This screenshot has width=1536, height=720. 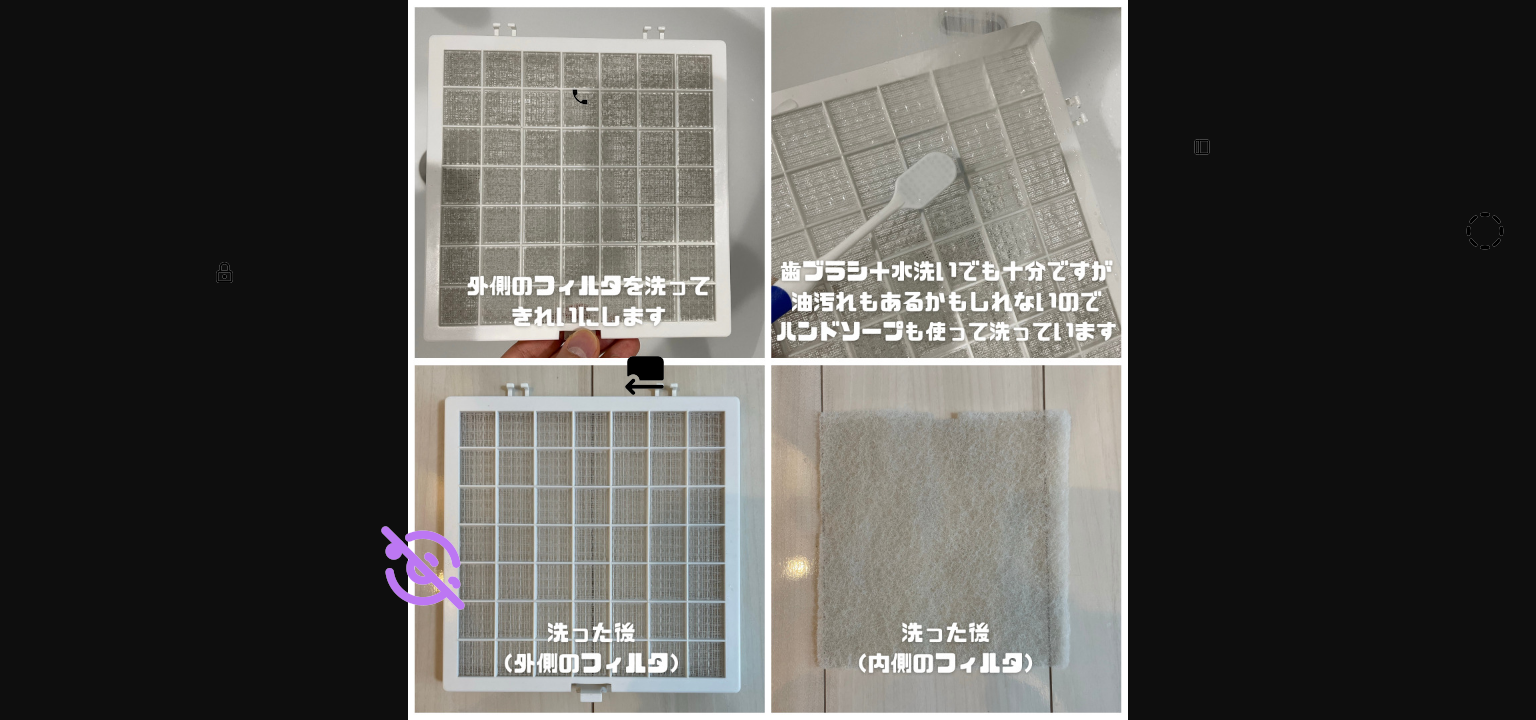 What do you see at coordinates (423, 568) in the screenshot?
I see `disable analytics tracking` at bounding box center [423, 568].